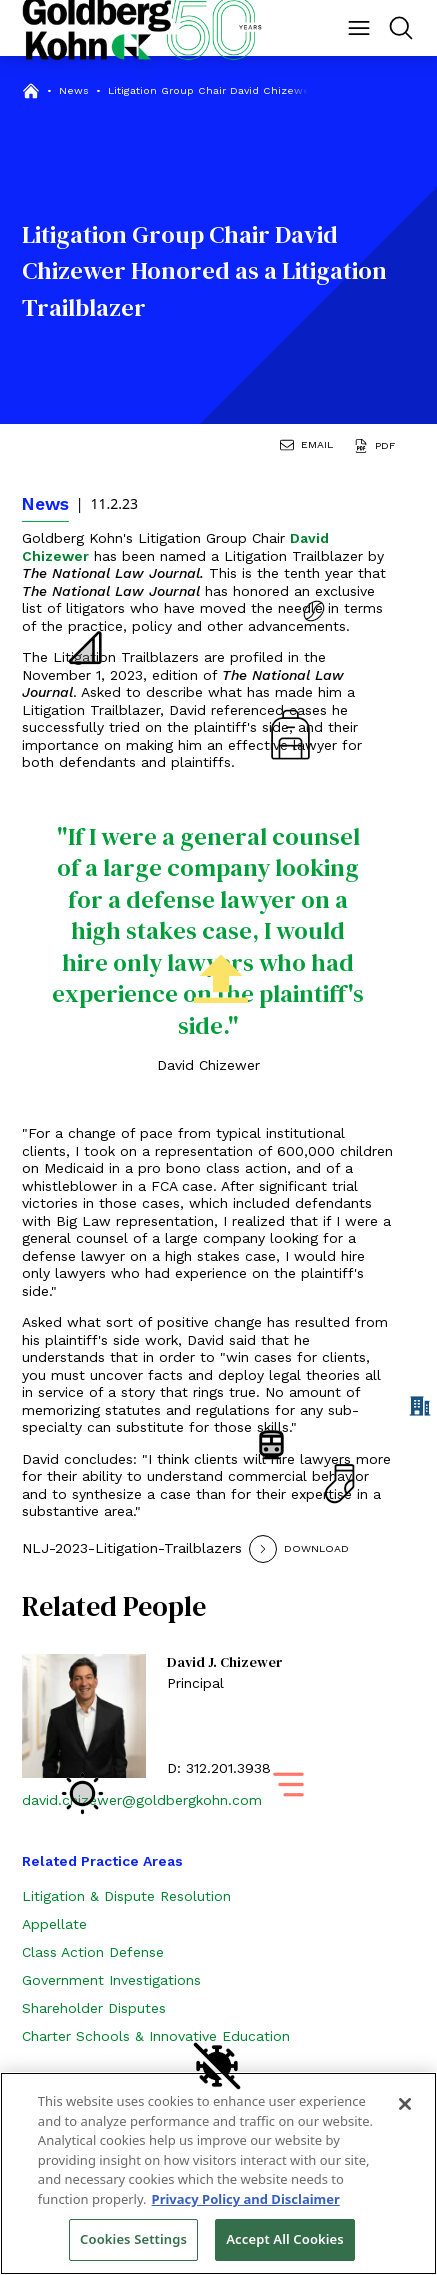  I want to click on reduce screen brightness, so click(82, 1793).